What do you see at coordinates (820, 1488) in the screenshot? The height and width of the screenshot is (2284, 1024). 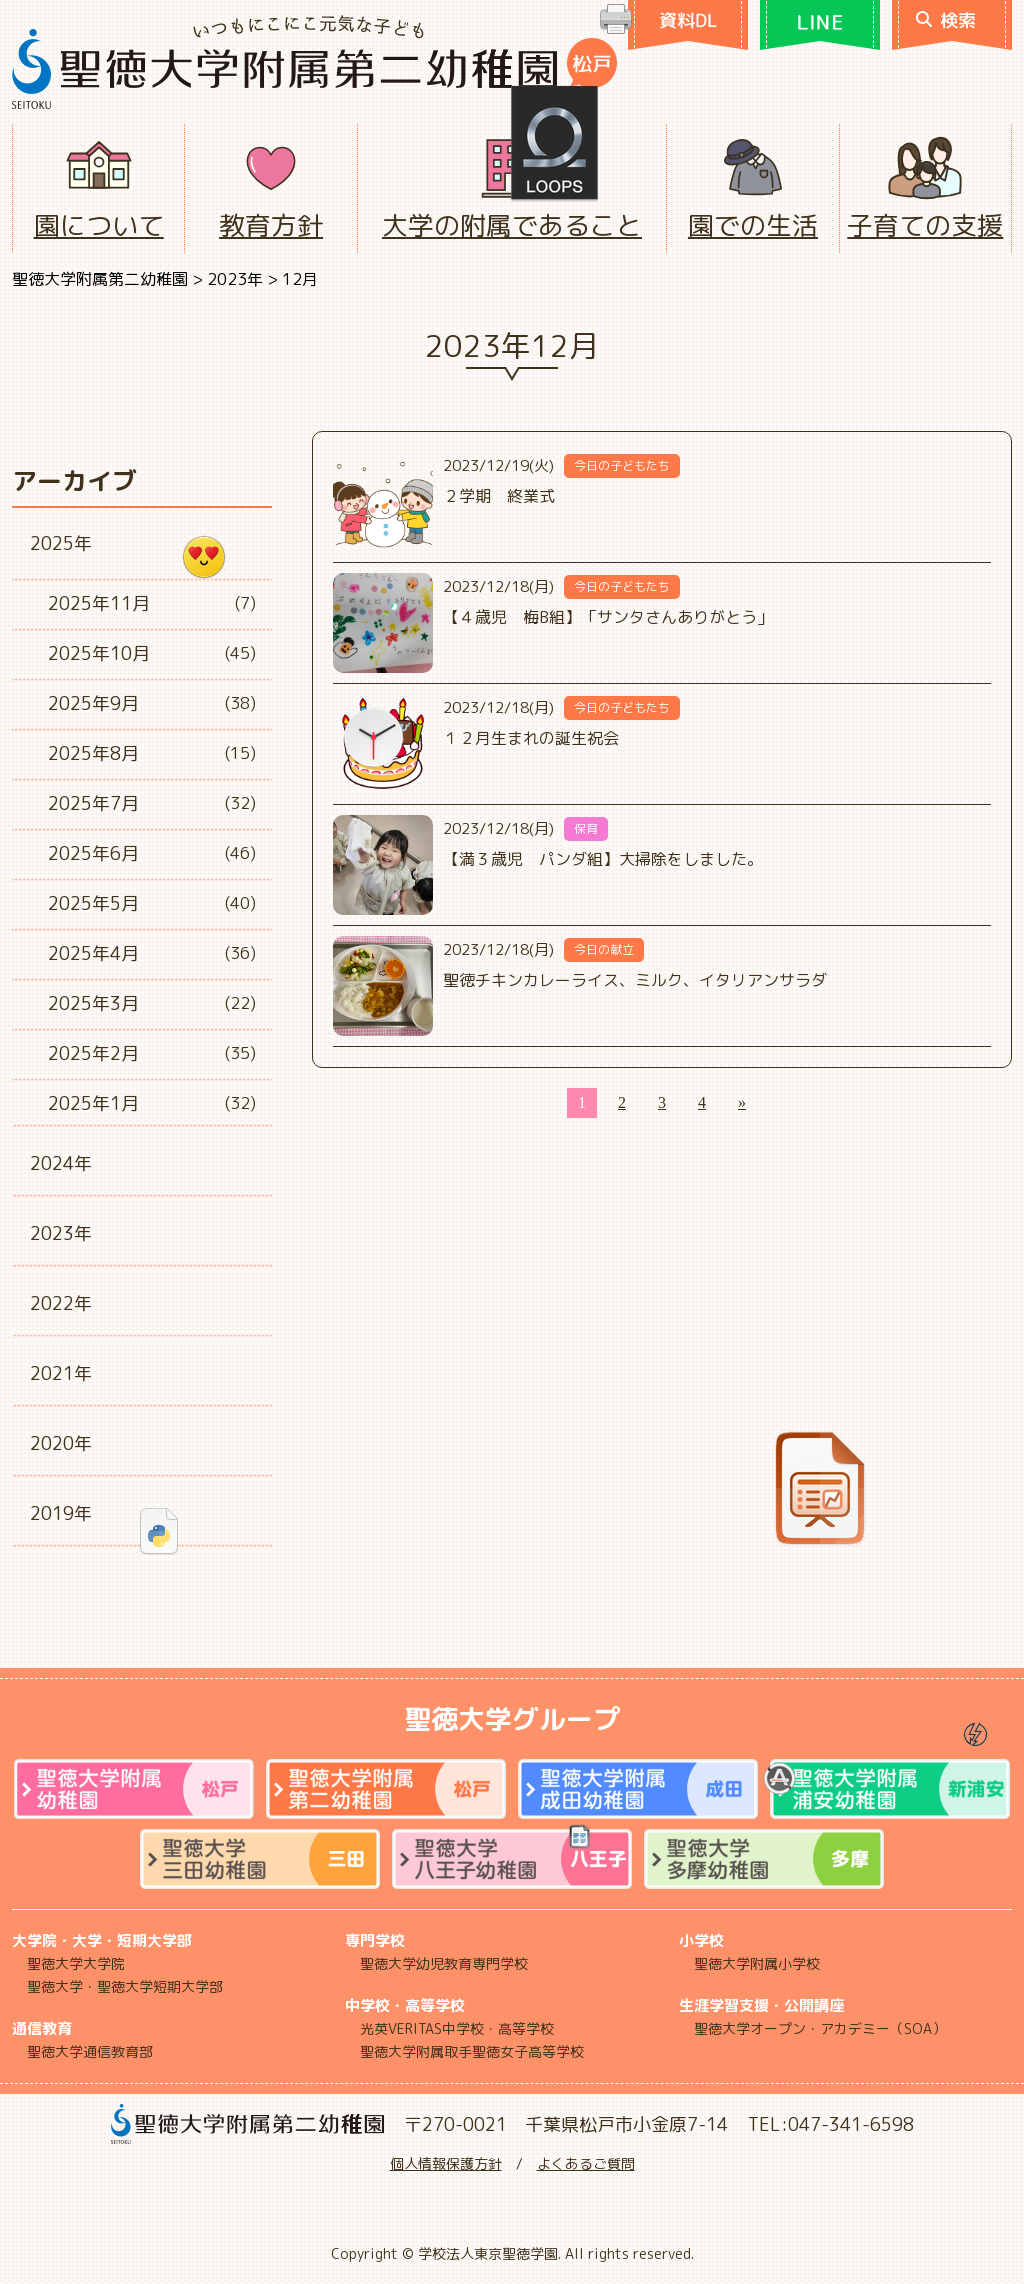 I see `open a libreoffice impress presentation template` at bounding box center [820, 1488].